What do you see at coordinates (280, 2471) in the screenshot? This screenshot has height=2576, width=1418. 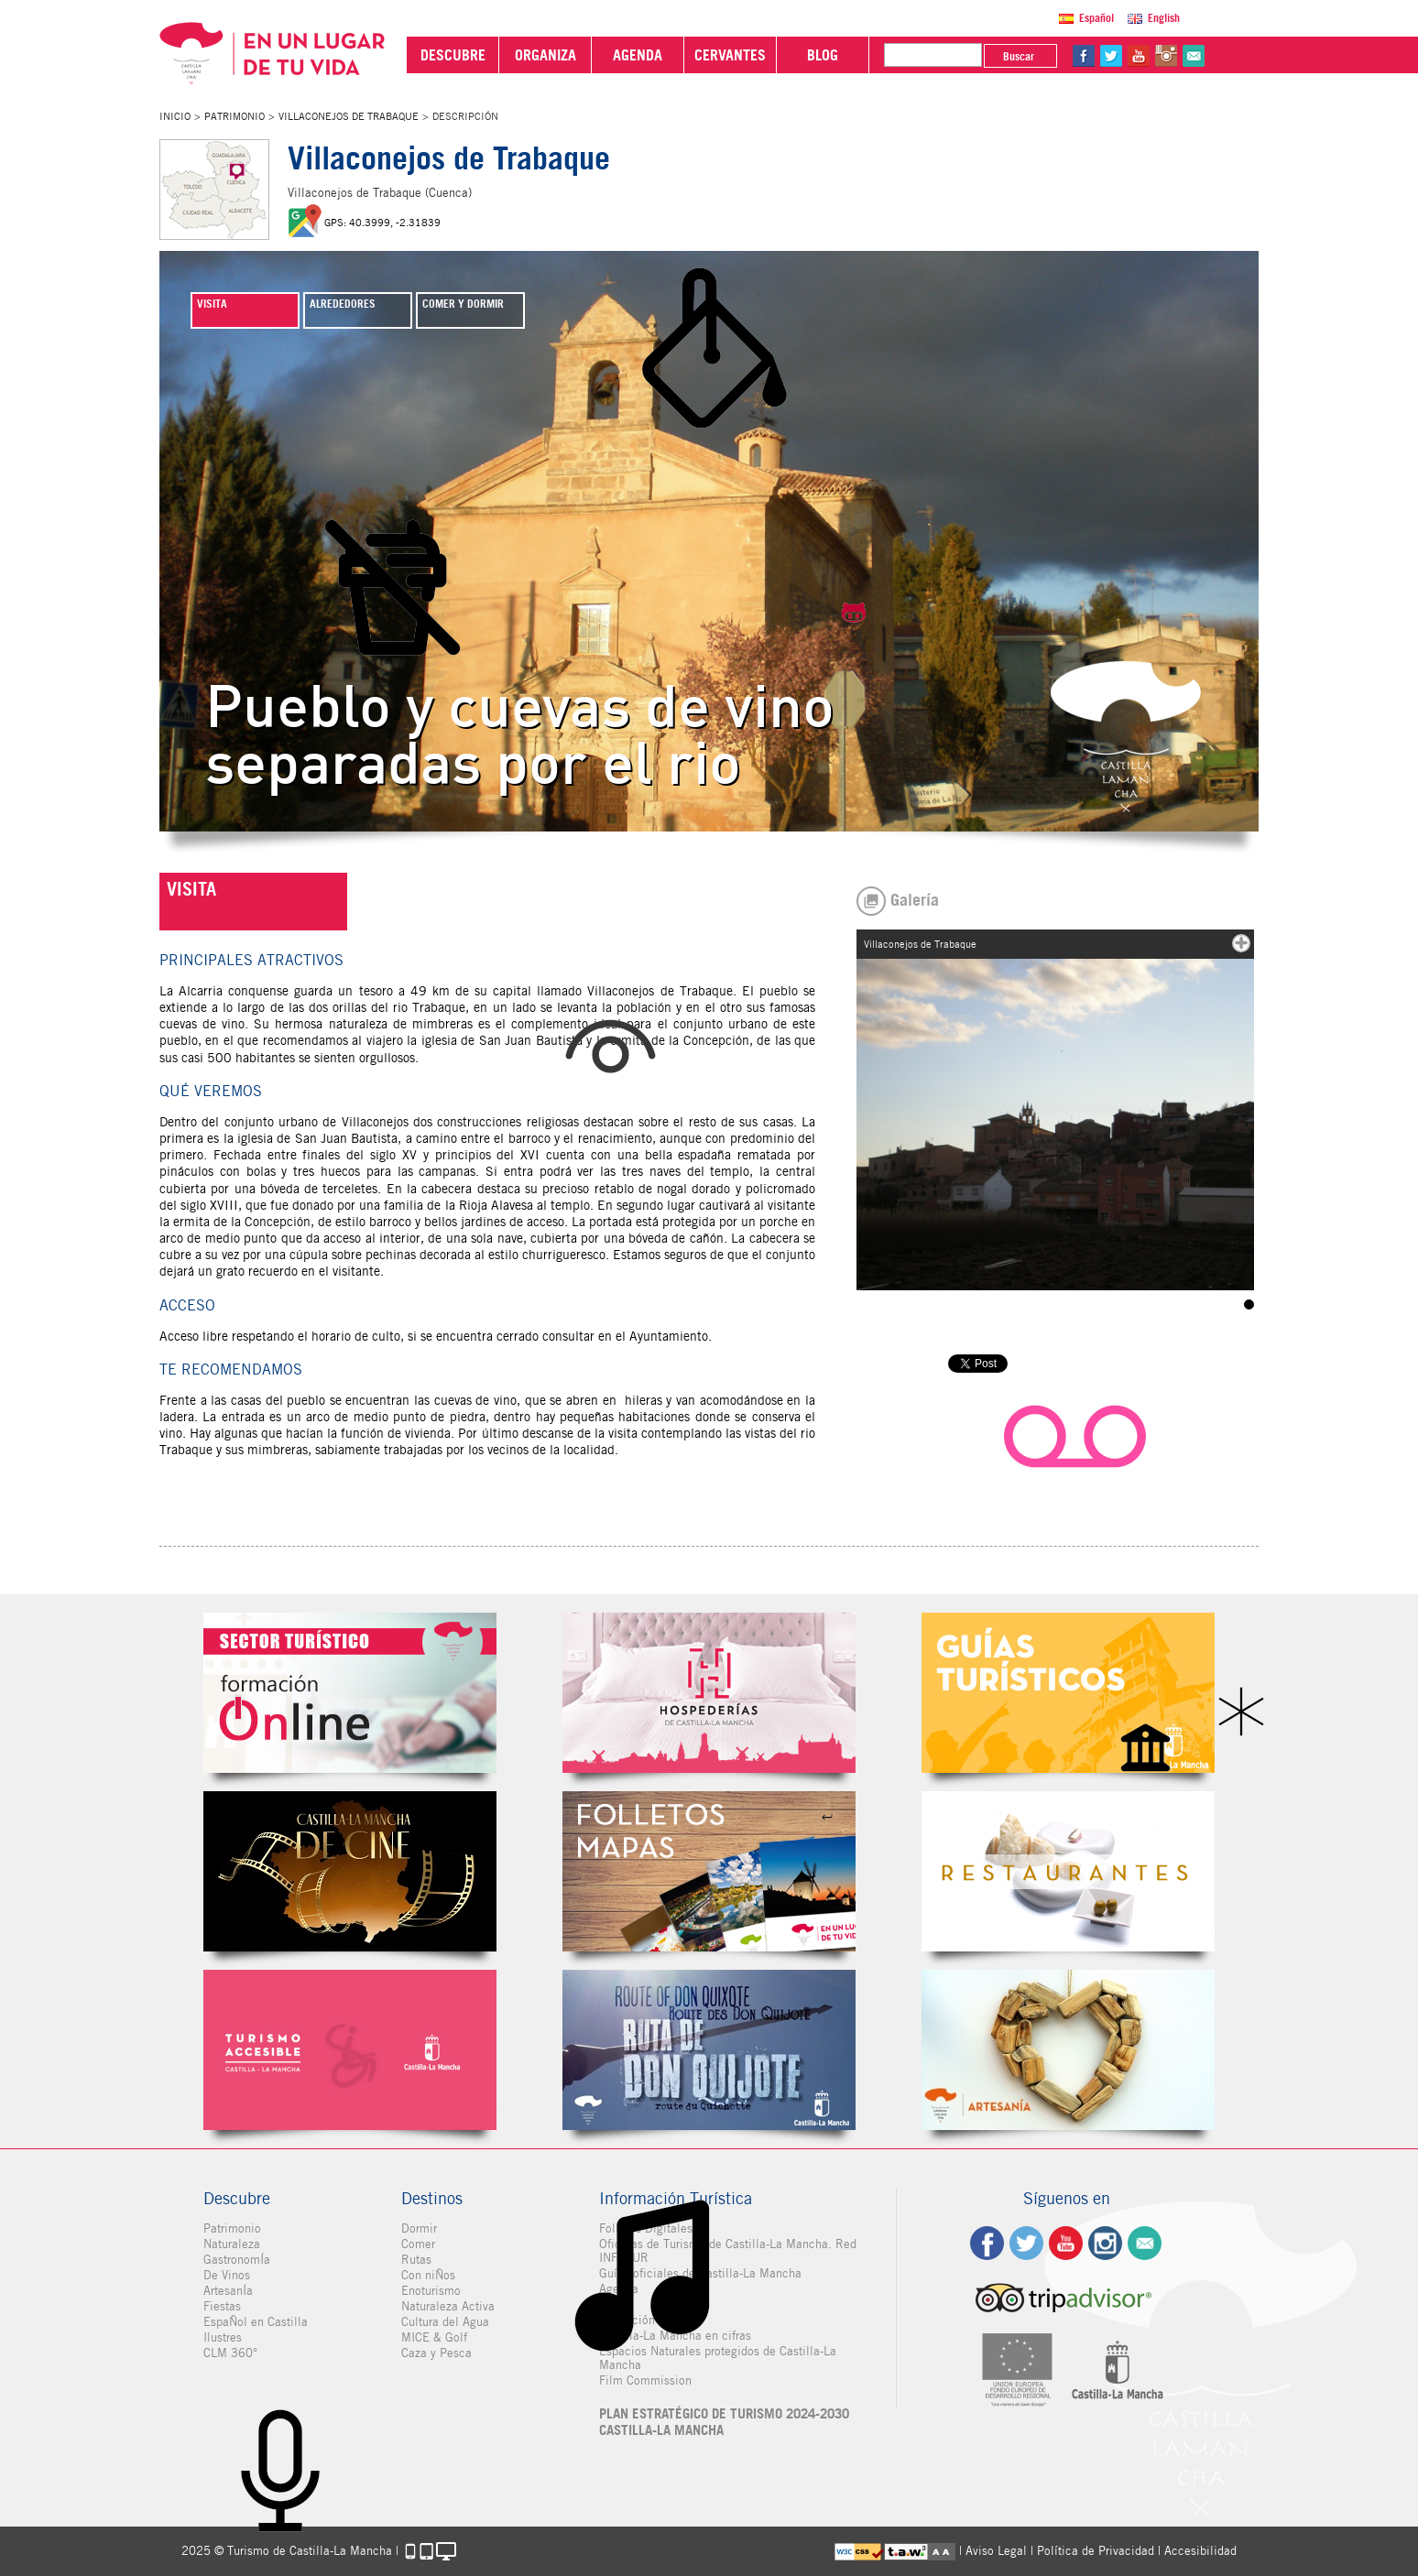 I see `activate voice input or recording` at bounding box center [280, 2471].